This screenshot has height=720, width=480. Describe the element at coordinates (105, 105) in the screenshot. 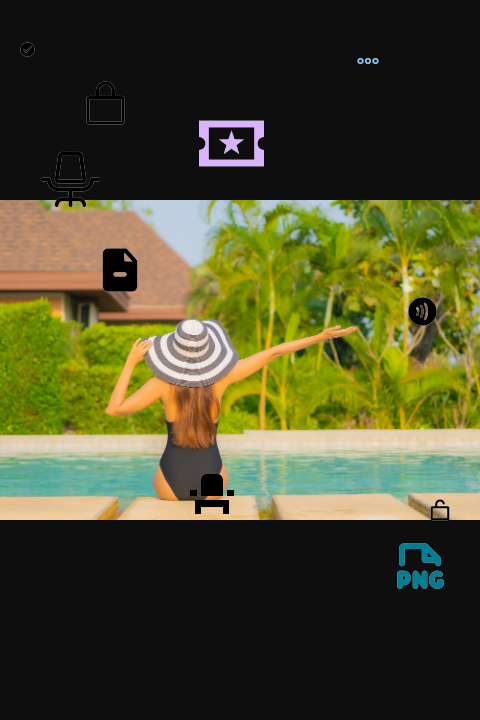

I see `lock or secure this item` at that location.